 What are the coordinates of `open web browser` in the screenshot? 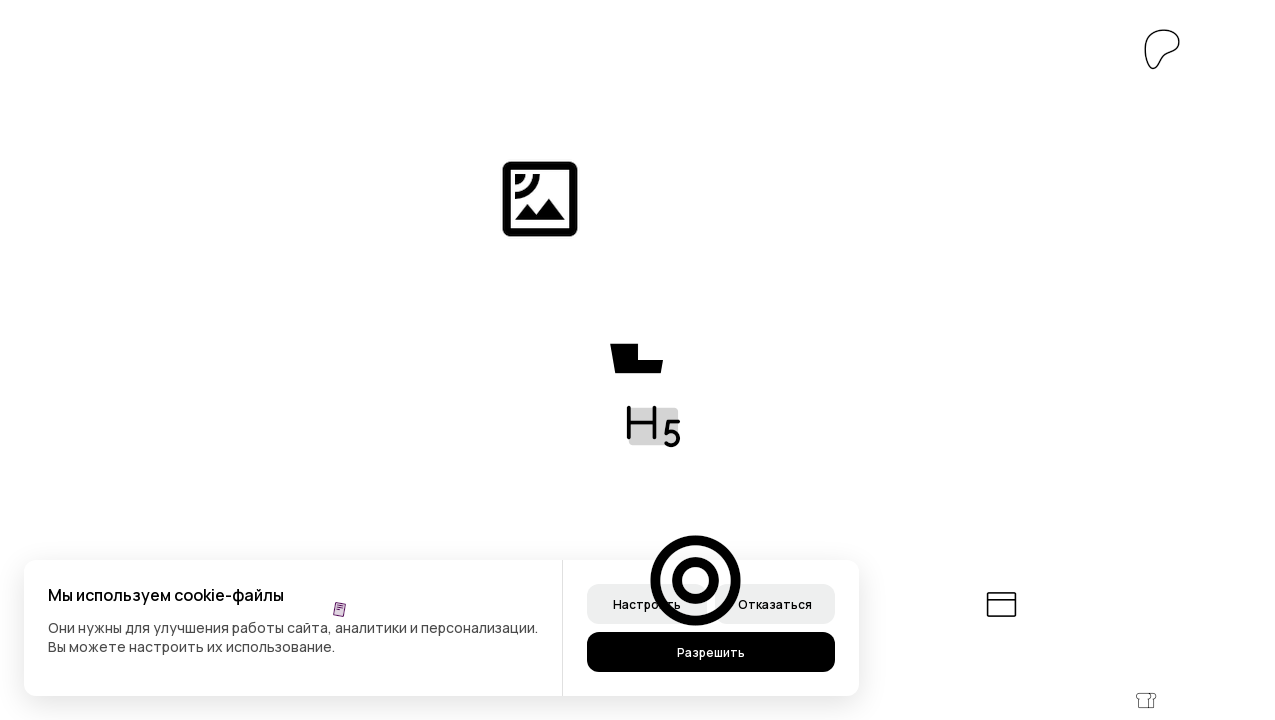 It's located at (1001, 604).